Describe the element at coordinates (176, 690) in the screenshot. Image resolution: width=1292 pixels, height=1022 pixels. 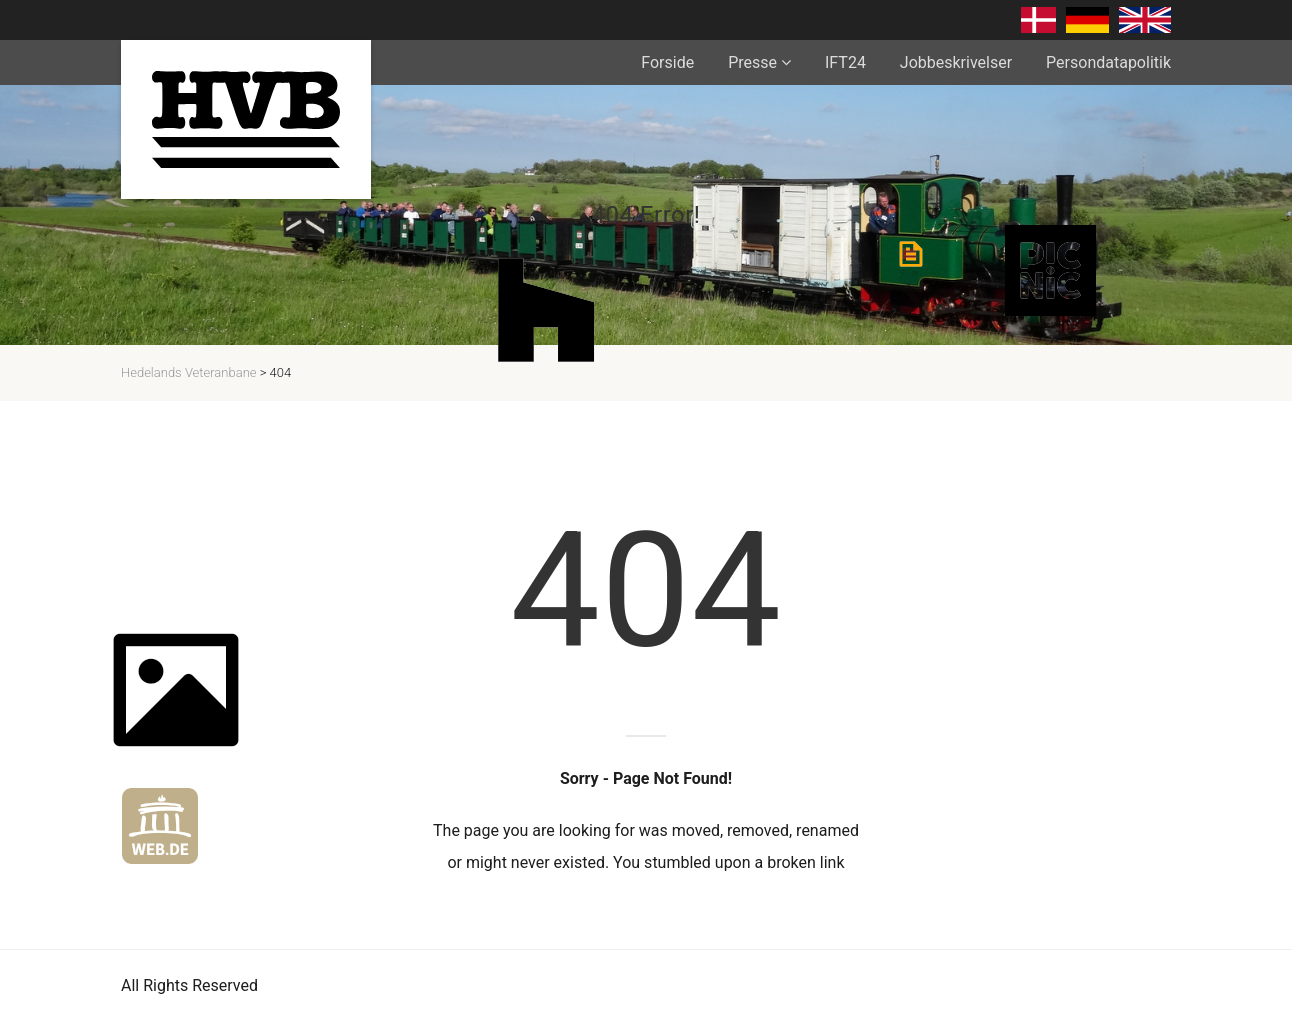
I see `view image or photo` at that location.